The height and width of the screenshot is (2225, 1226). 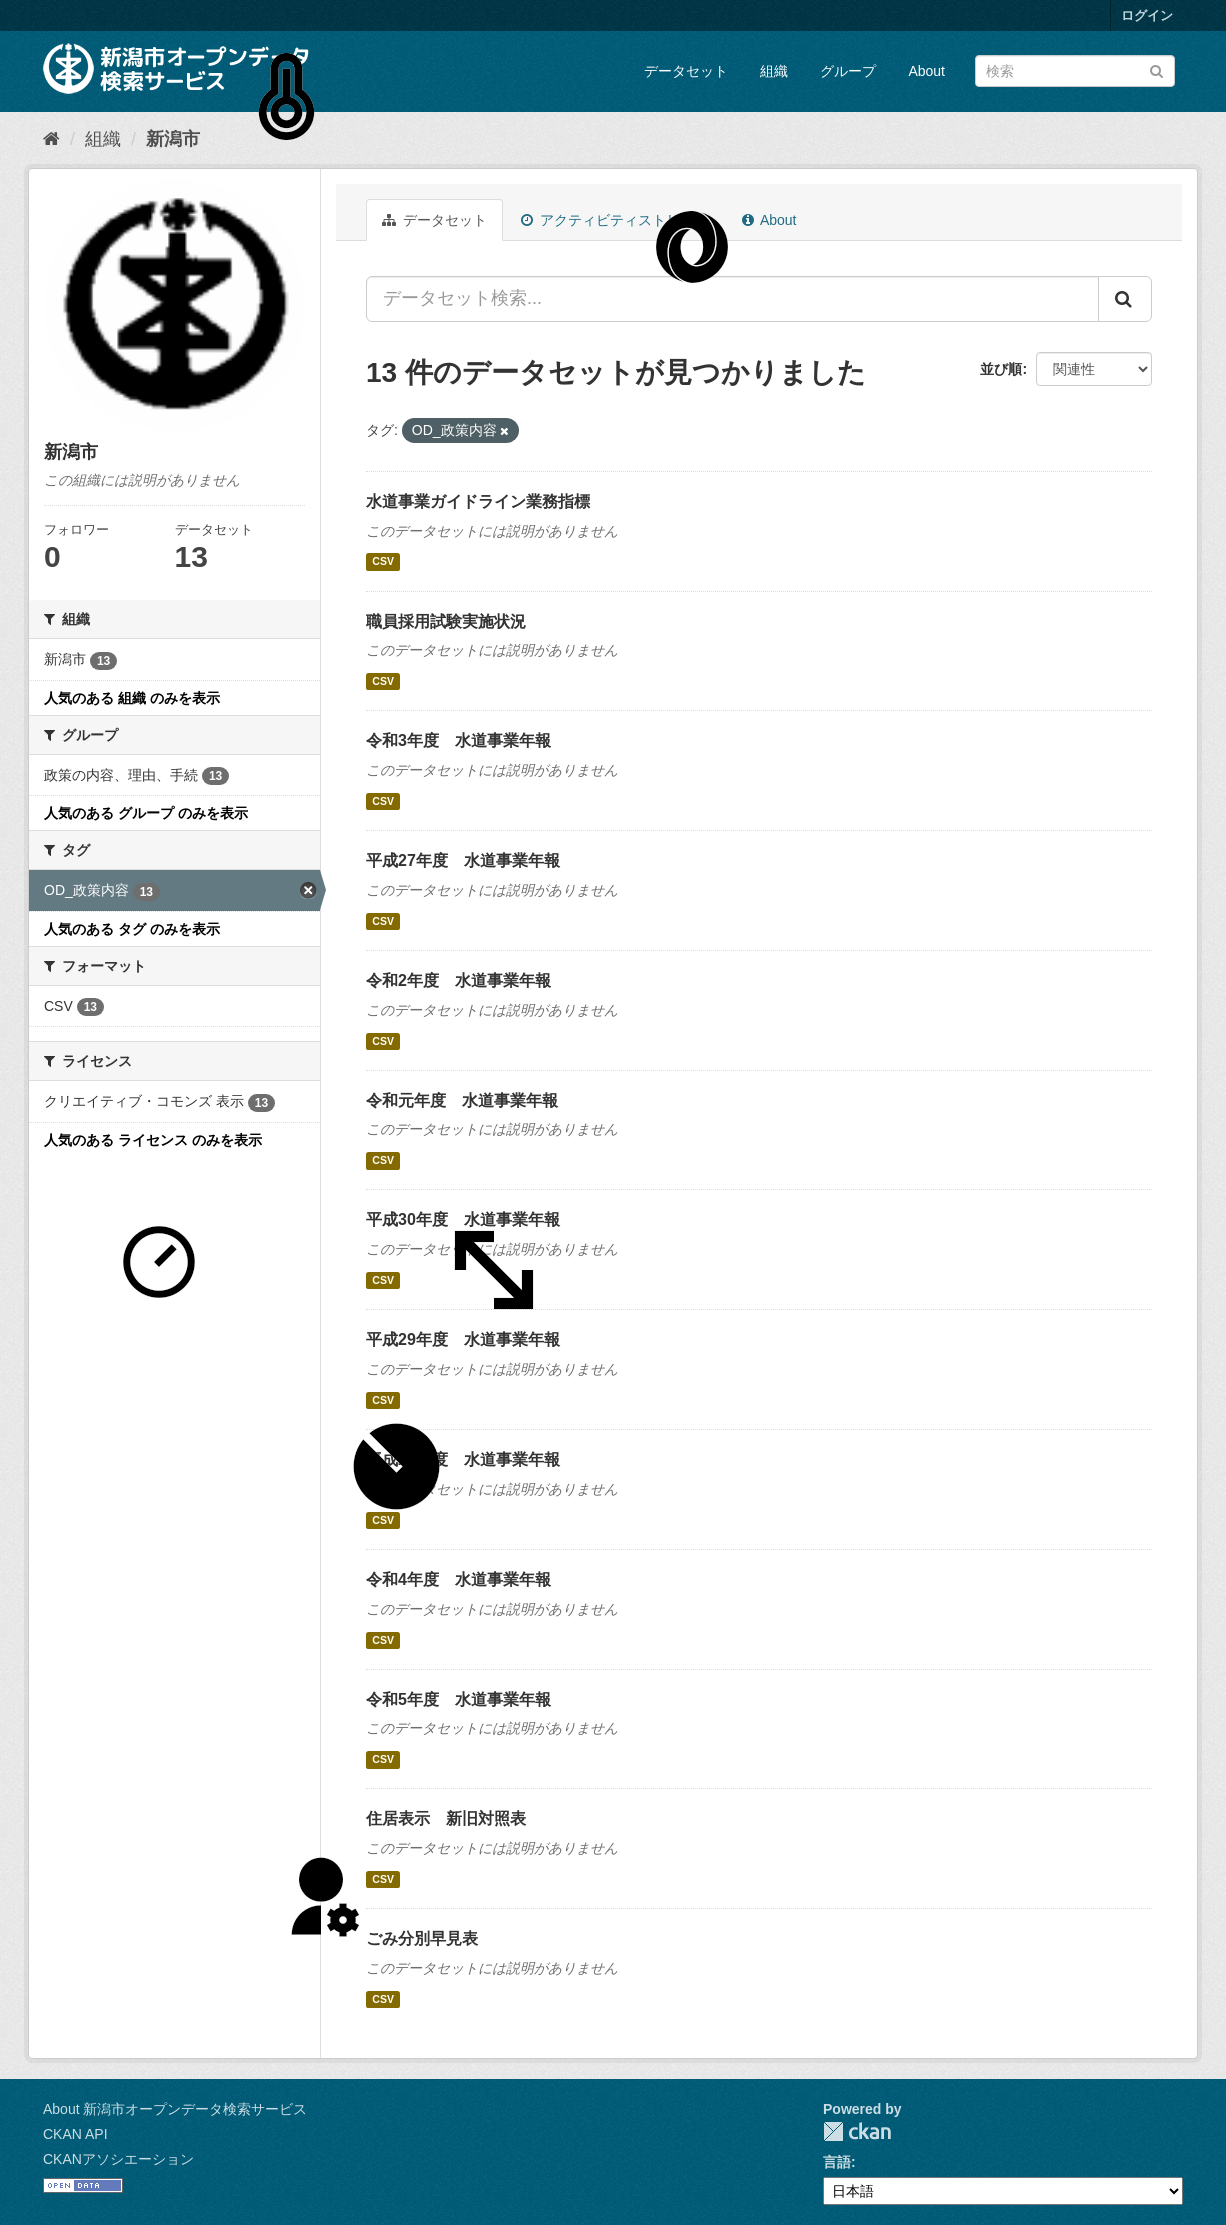 What do you see at coordinates (159, 1262) in the screenshot?
I see `set a countdown timer` at bounding box center [159, 1262].